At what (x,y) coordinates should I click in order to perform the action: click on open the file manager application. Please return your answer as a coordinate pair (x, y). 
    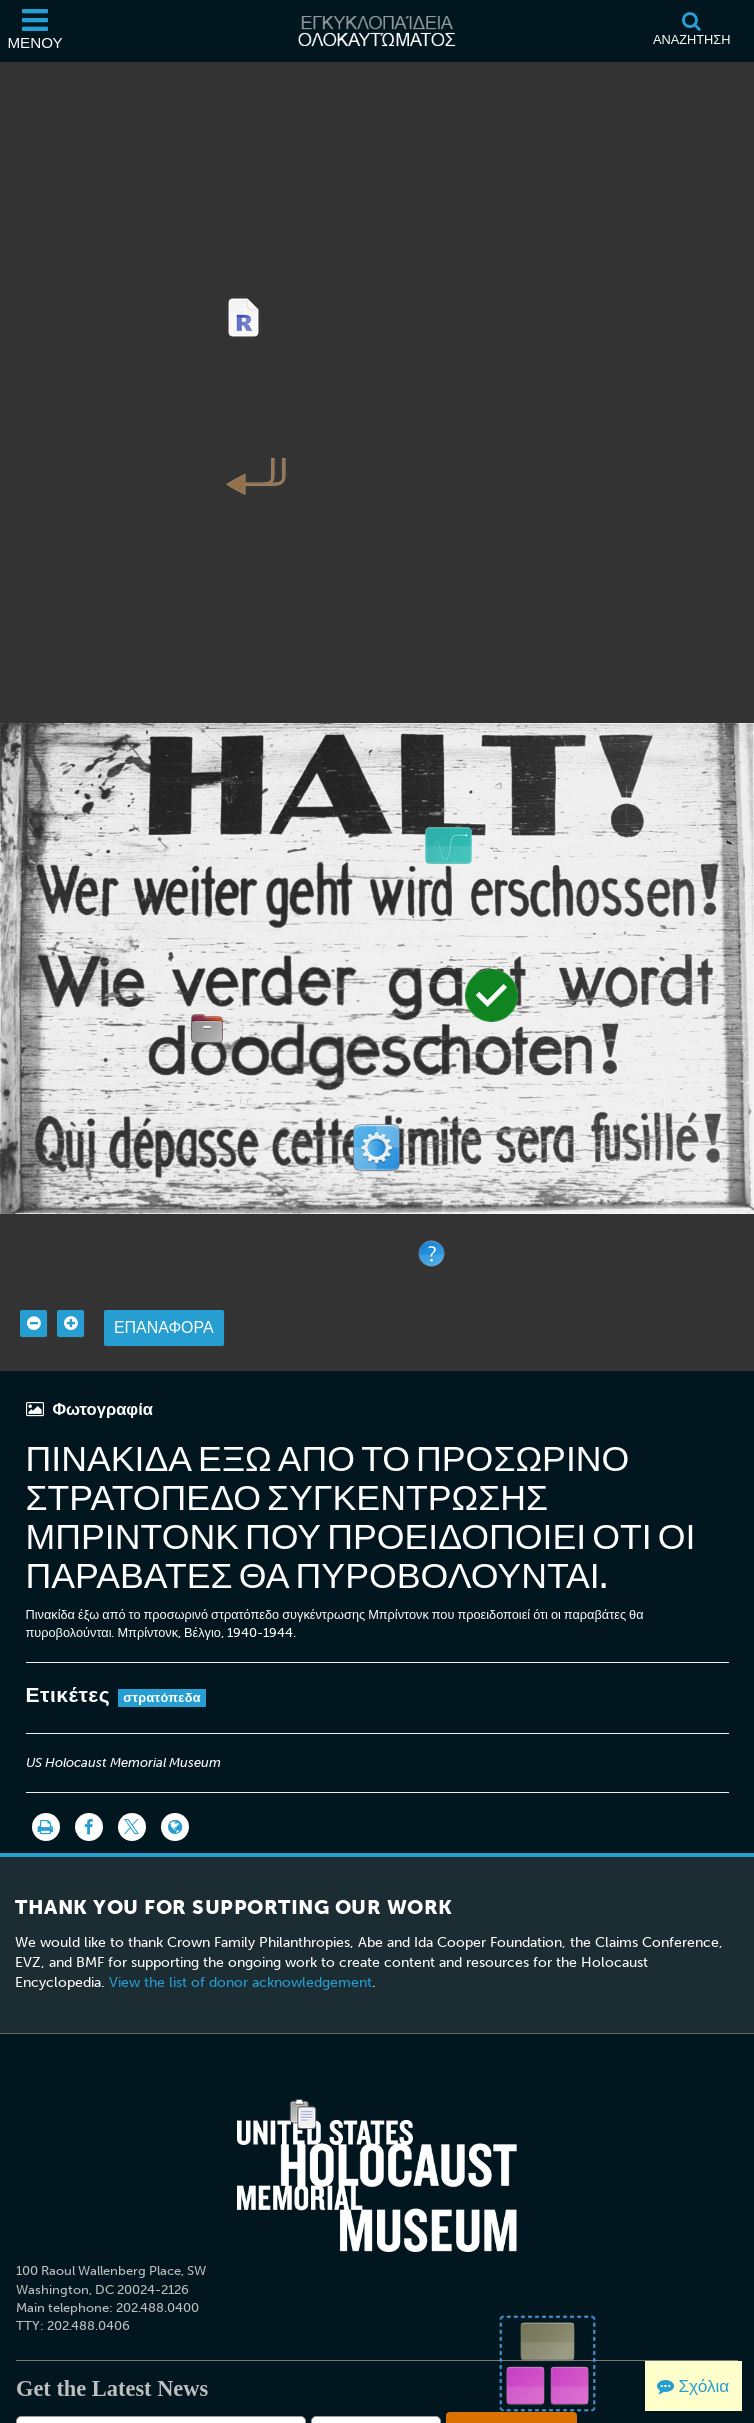
    Looking at the image, I should click on (207, 1028).